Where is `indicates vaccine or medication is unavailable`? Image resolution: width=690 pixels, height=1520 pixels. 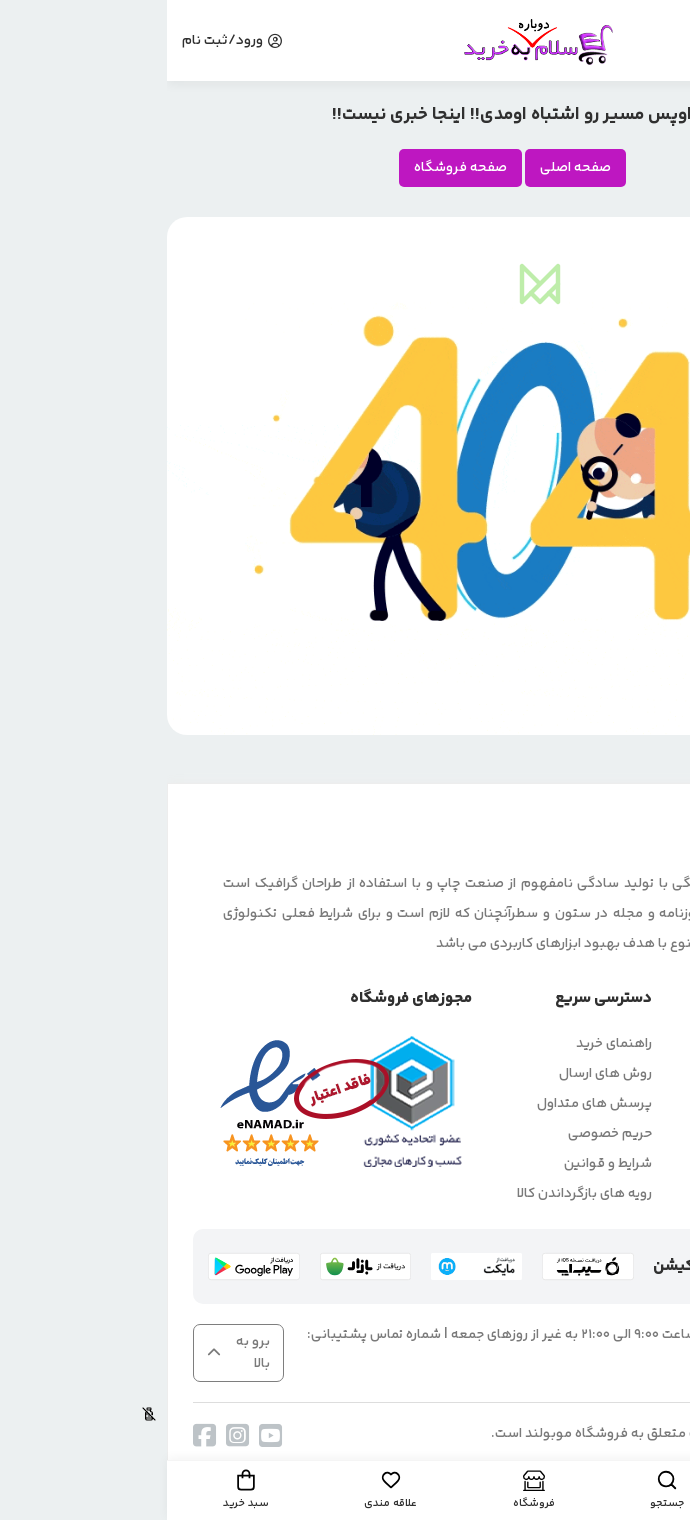
indicates vaccine or medication is unavailable is located at coordinates (149, 1414).